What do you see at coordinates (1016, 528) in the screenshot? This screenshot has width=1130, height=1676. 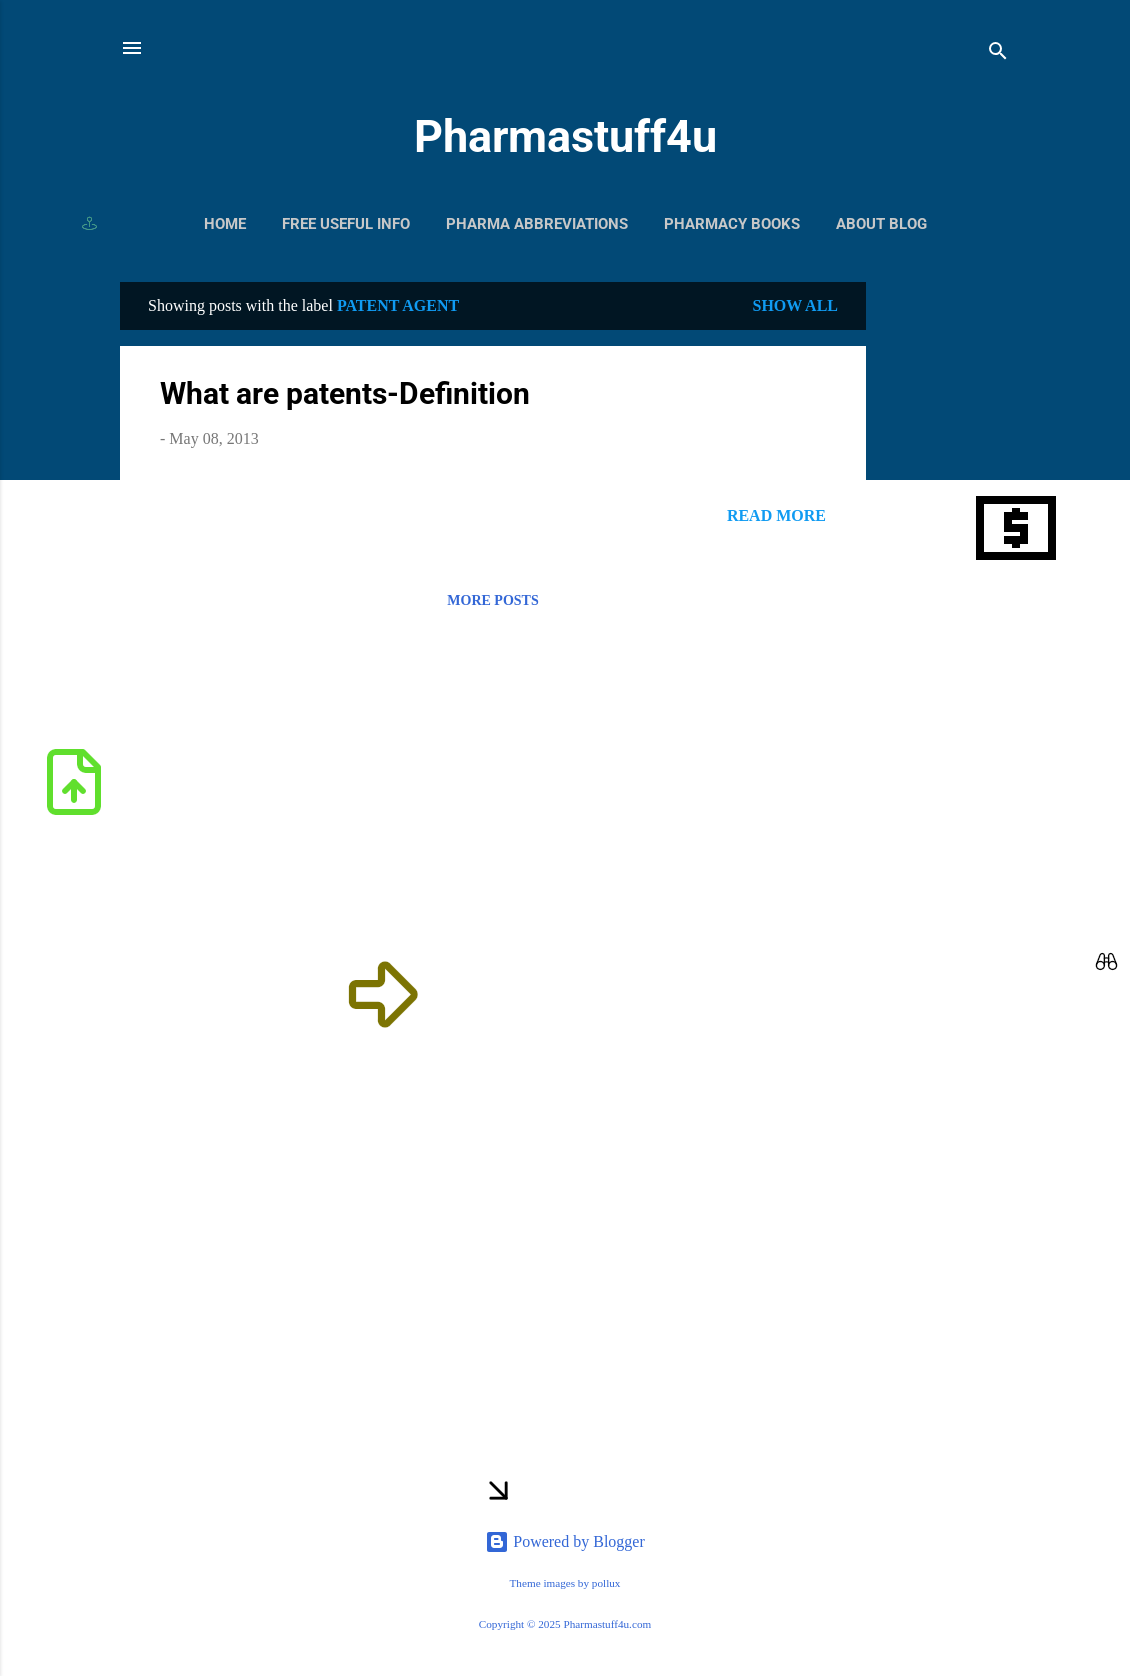 I see `find nearby ATMs or cash machines` at bounding box center [1016, 528].